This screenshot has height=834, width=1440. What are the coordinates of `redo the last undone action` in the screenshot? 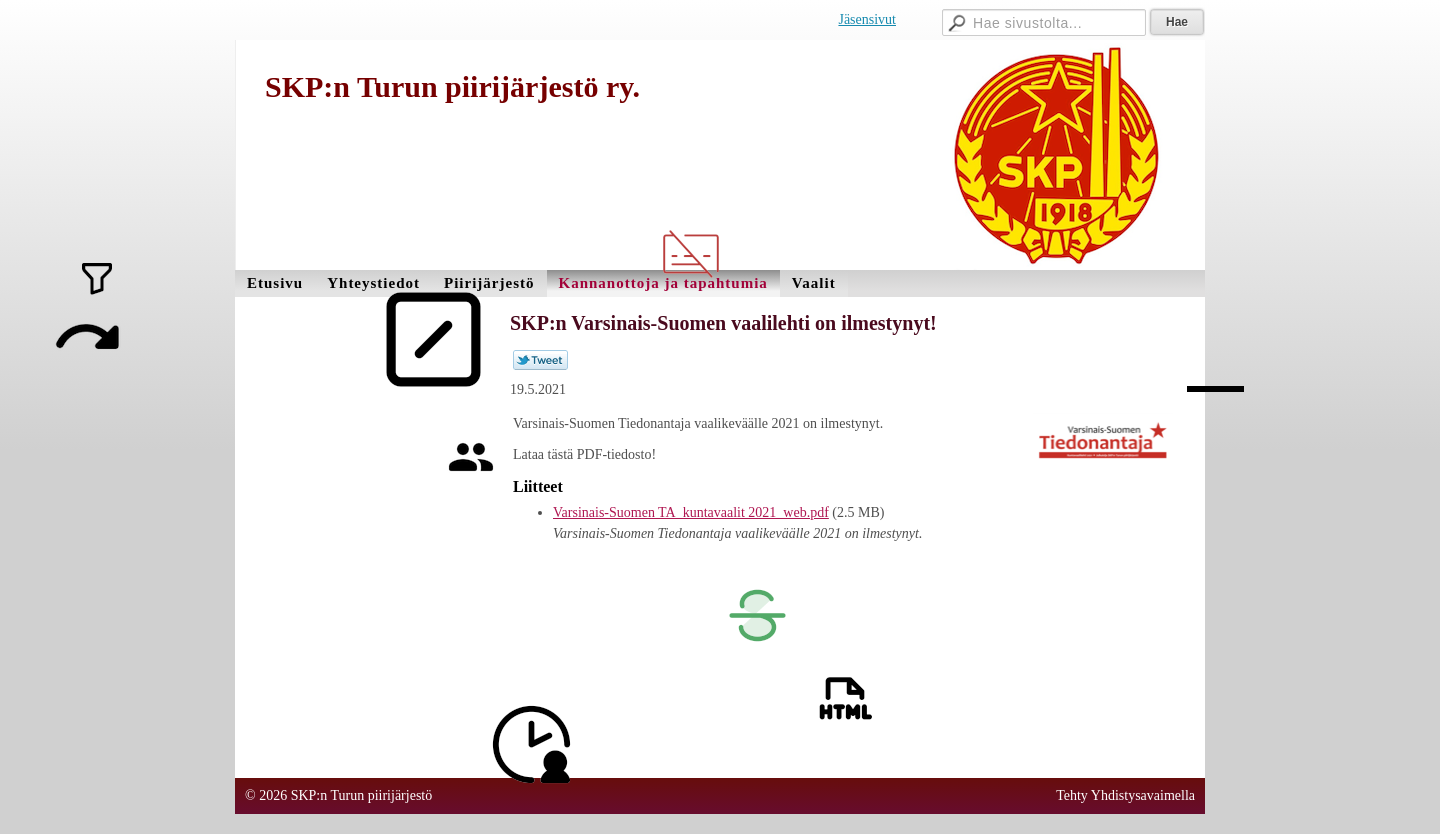 It's located at (87, 336).